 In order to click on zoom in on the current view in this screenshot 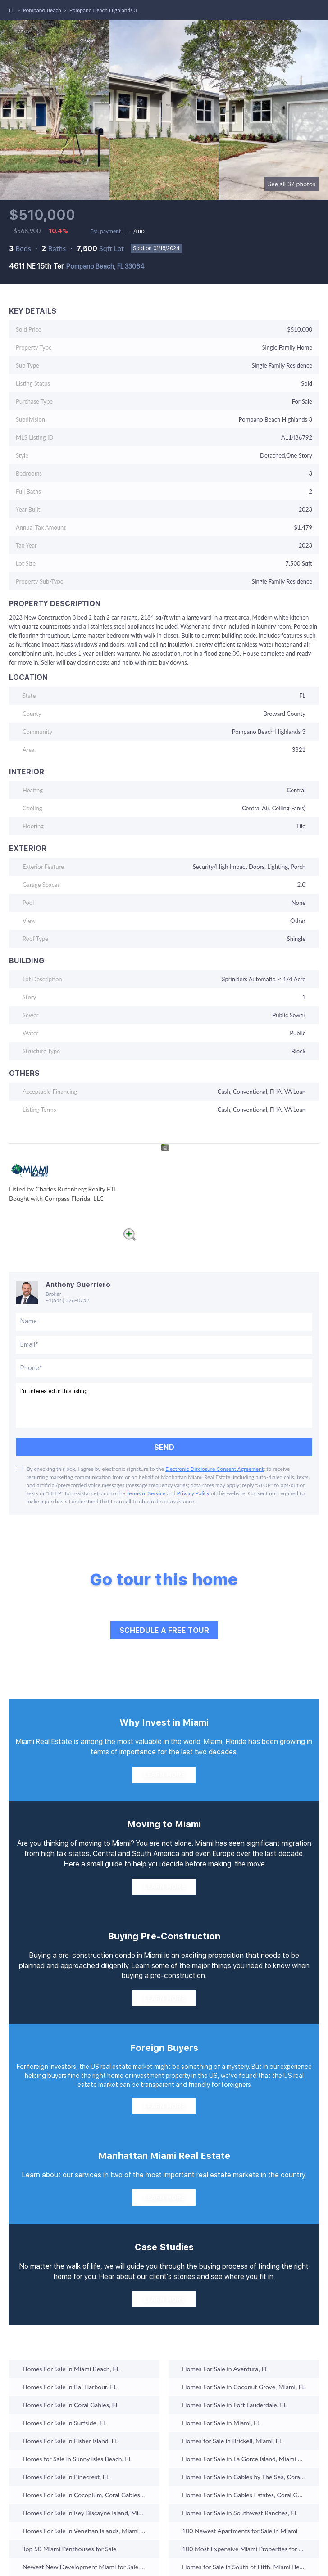, I will do `click(129, 1234)`.